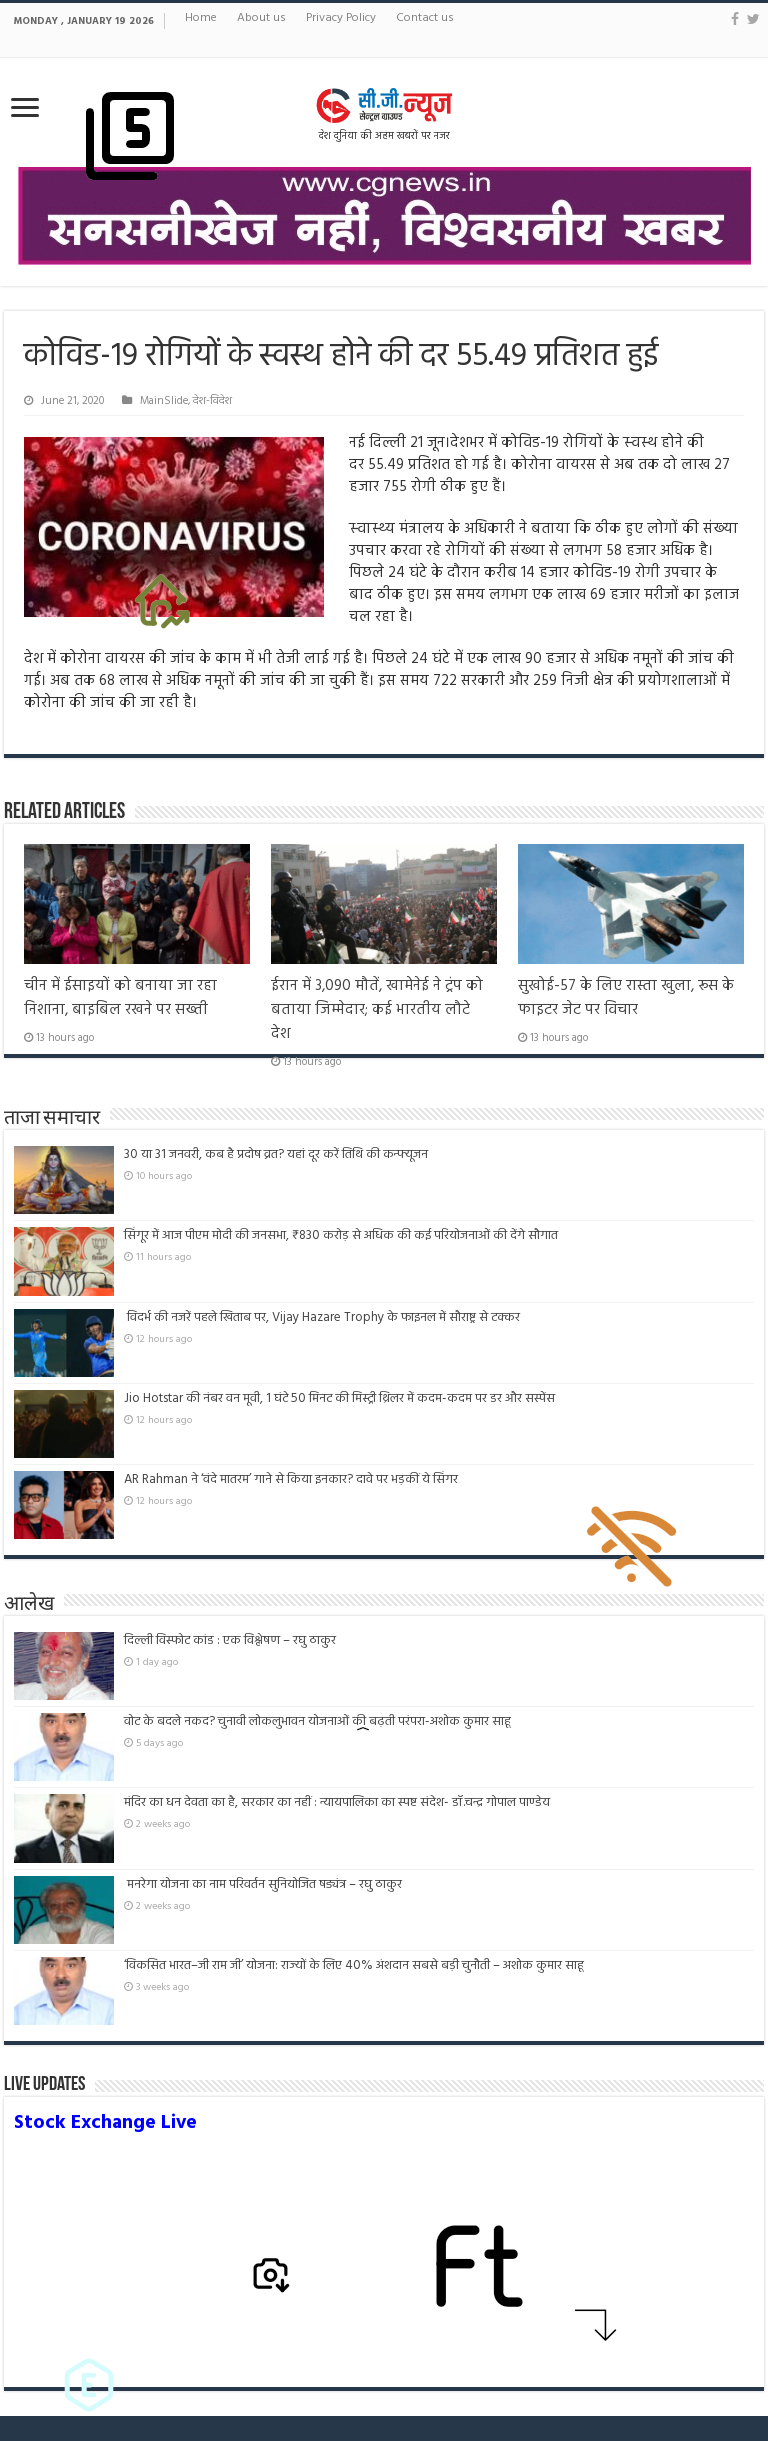  Describe the element at coordinates (631, 1546) in the screenshot. I see `wifi is disabled or unavailable` at that location.